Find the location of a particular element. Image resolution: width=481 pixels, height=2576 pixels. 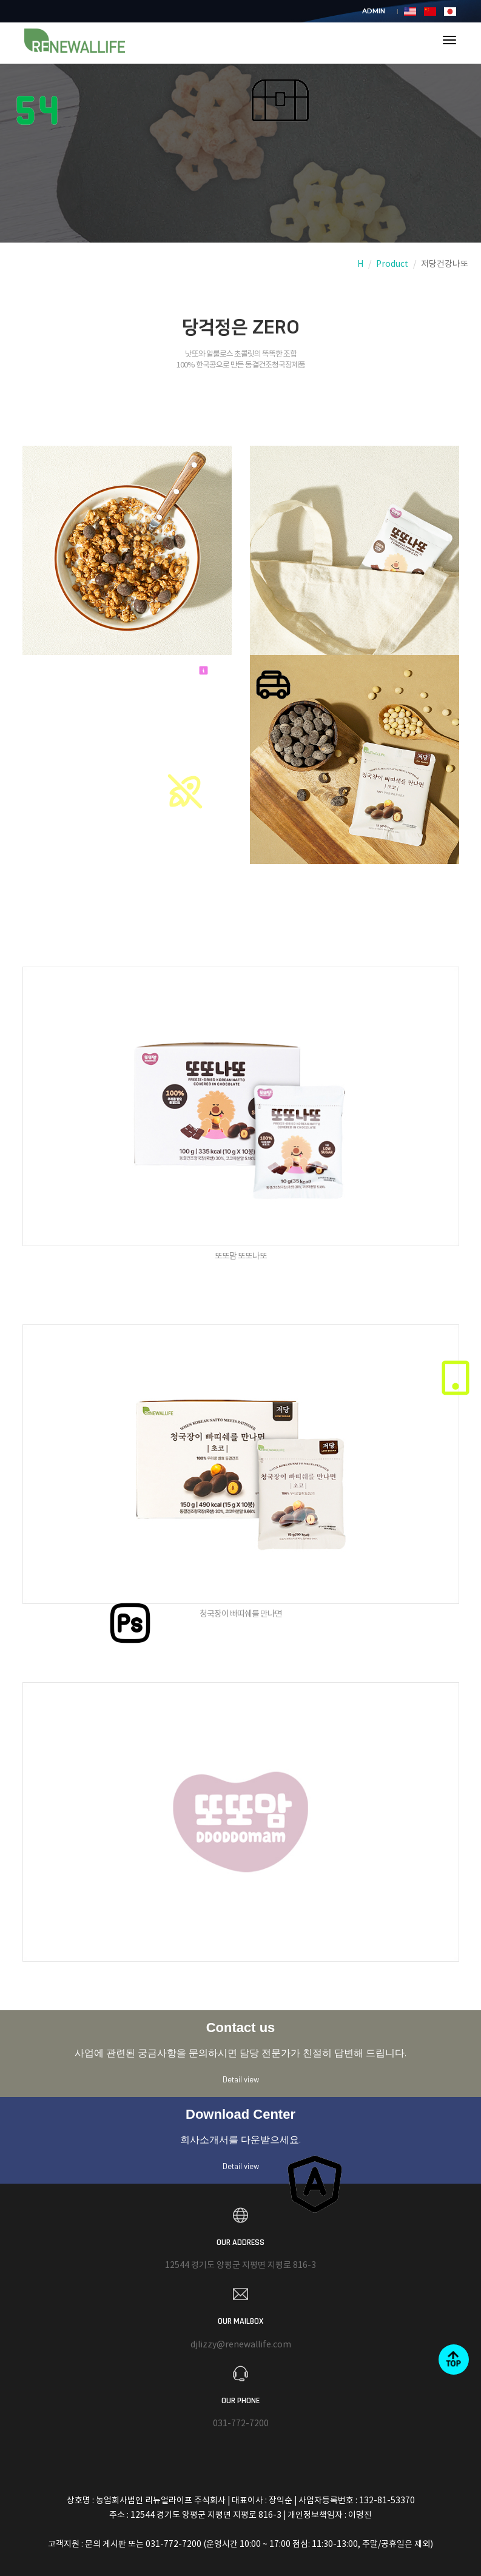

access your rewards or collected items is located at coordinates (280, 101).